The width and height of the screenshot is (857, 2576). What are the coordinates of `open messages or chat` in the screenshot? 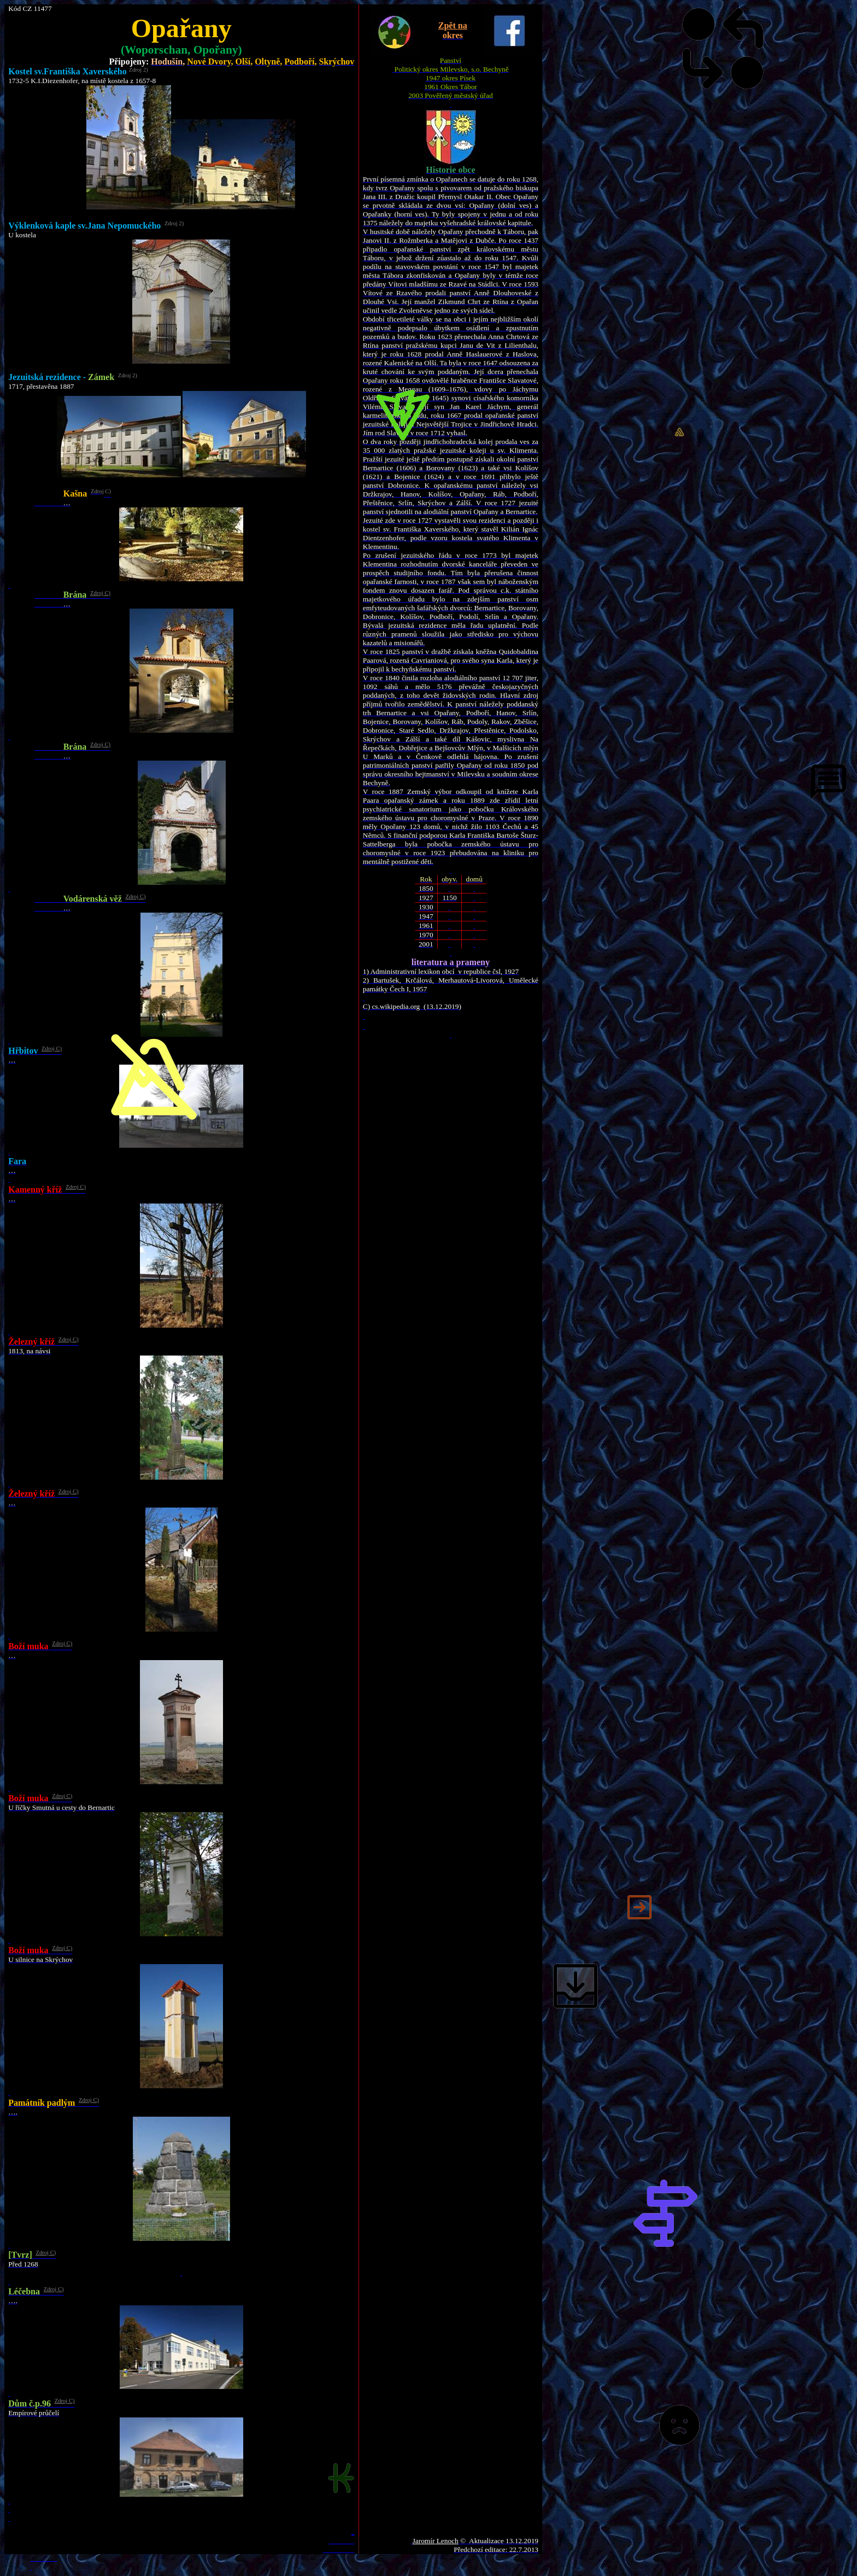 It's located at (829, 782).